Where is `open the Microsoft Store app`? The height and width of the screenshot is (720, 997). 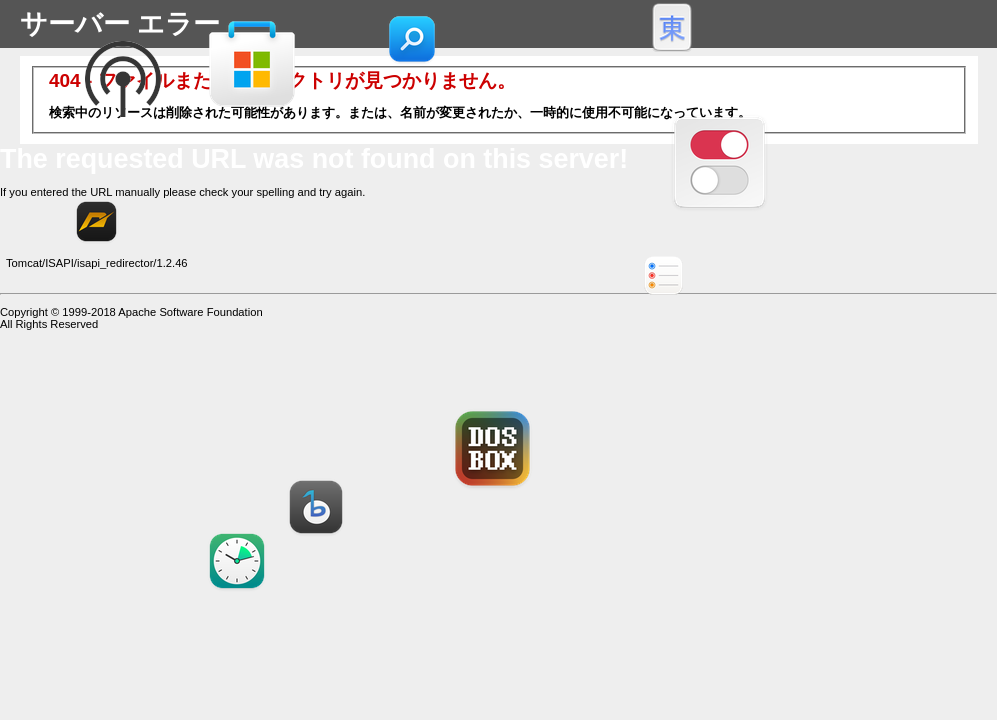
open the Microsoft Store app is located at coordinates (252, 64).